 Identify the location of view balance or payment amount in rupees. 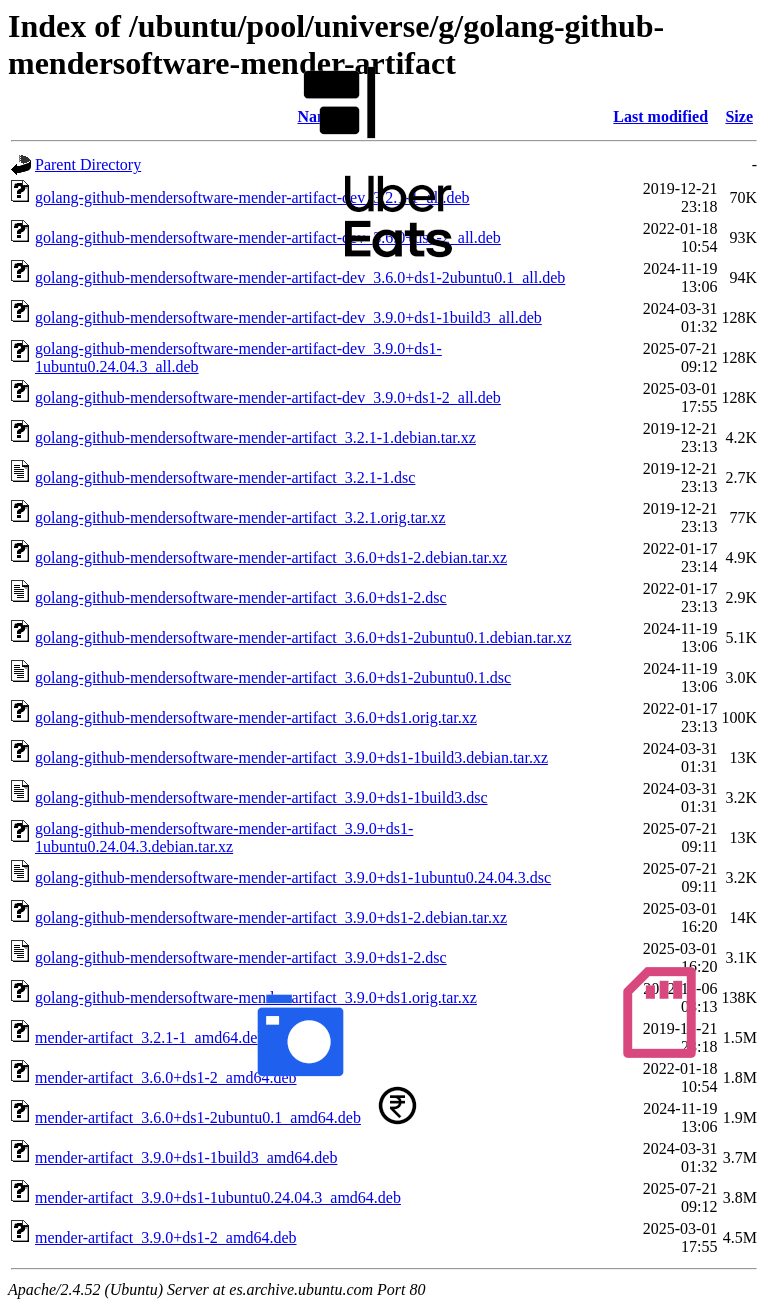
(397, 1105).